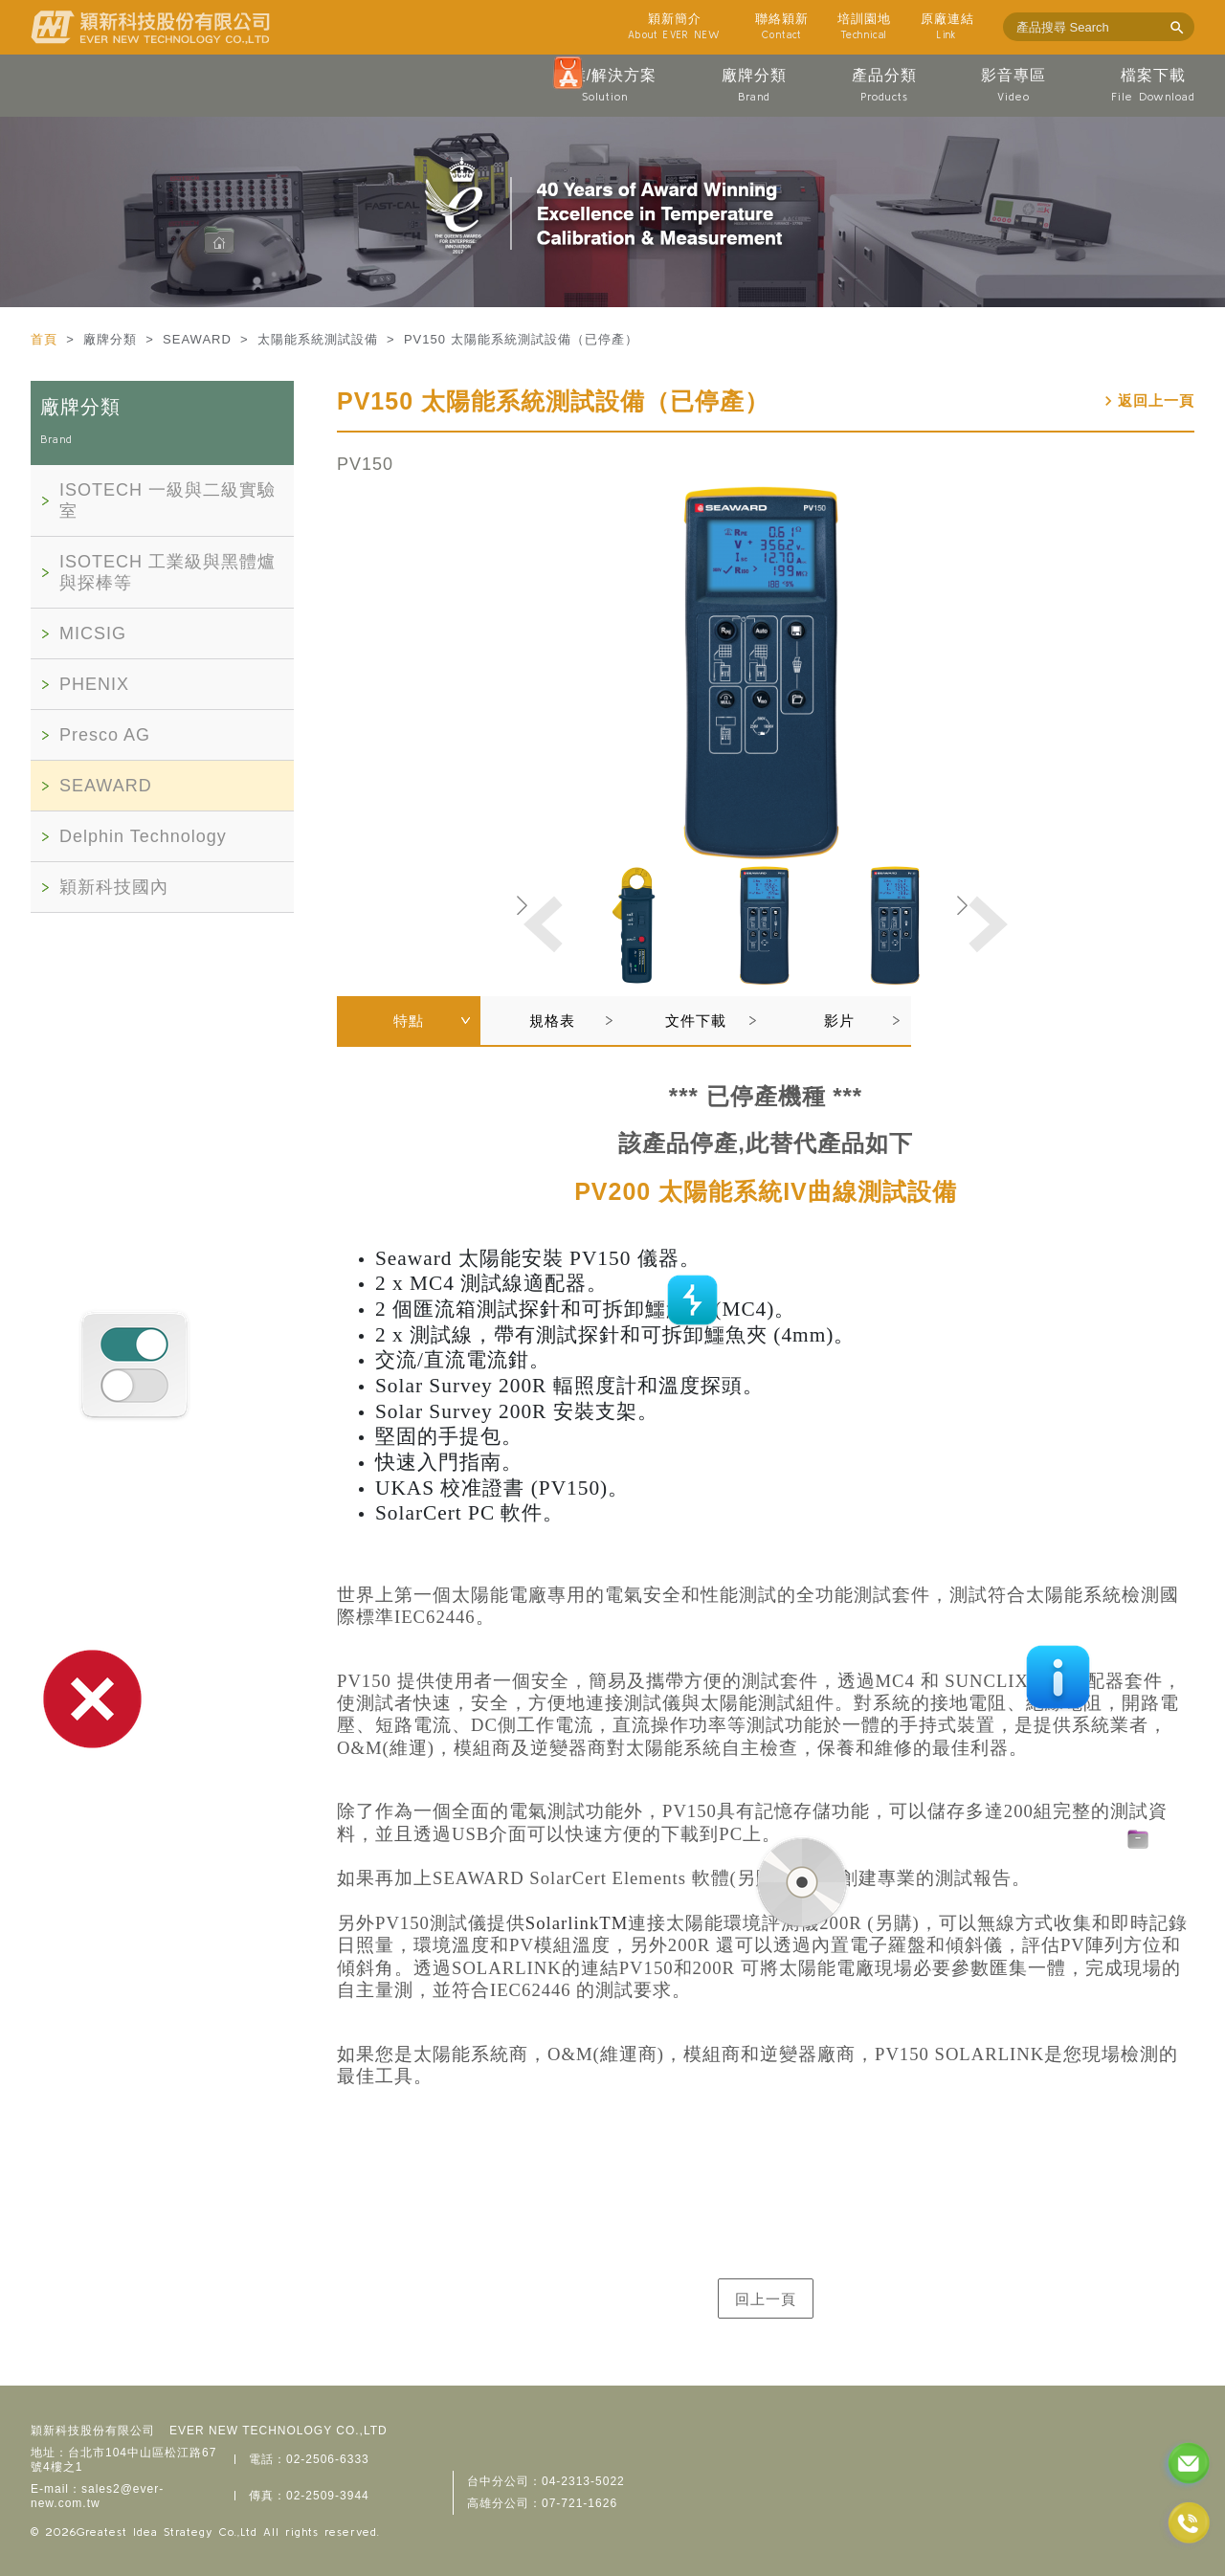  What do you see at coordinates (568, 73) in the screenshot?
I see `open the app center to browse and install applications` at bounding box center [568, 73].